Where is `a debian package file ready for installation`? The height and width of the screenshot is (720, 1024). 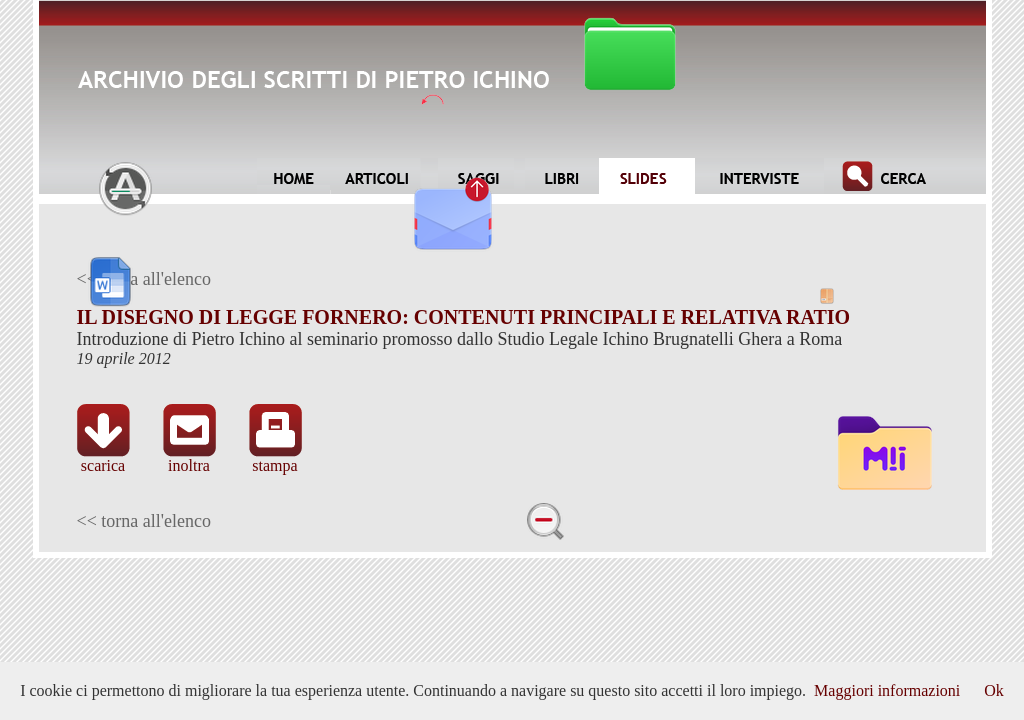 a debian package file ready for installation is located at coordinates (827, 296).